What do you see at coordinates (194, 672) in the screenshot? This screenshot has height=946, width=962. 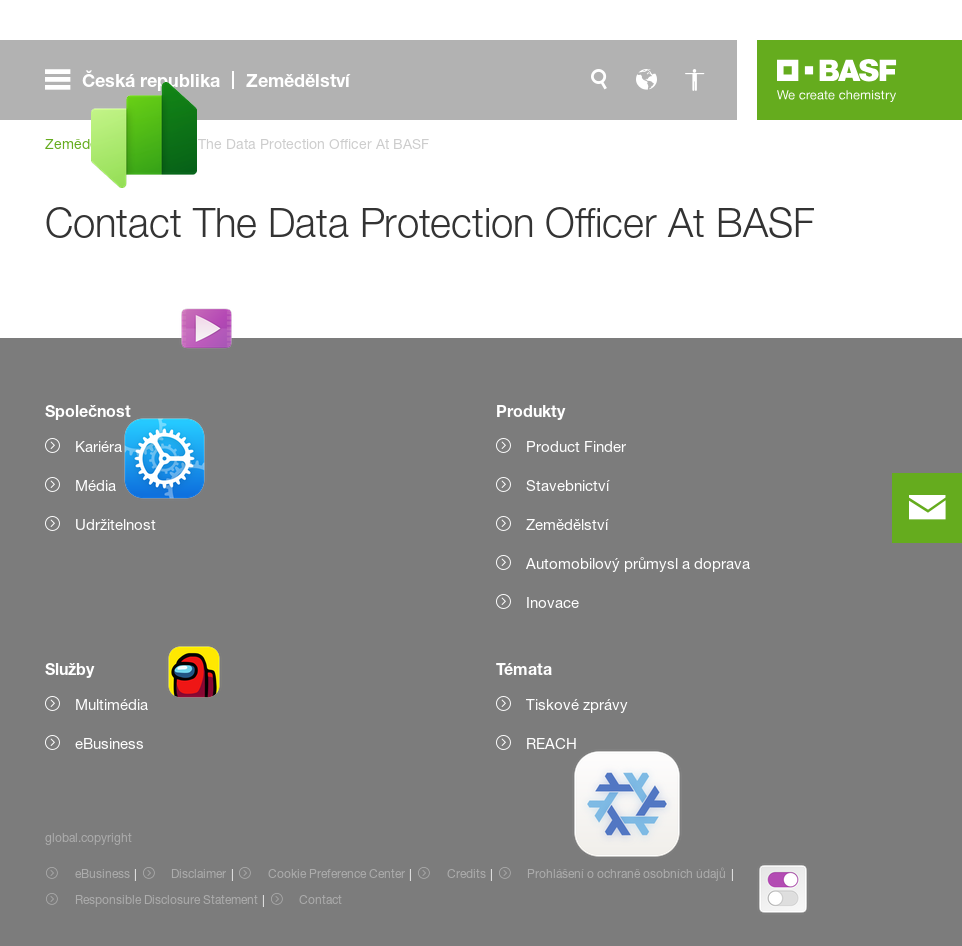 I see `launch Among Us game` at bounding box center [194, 672].